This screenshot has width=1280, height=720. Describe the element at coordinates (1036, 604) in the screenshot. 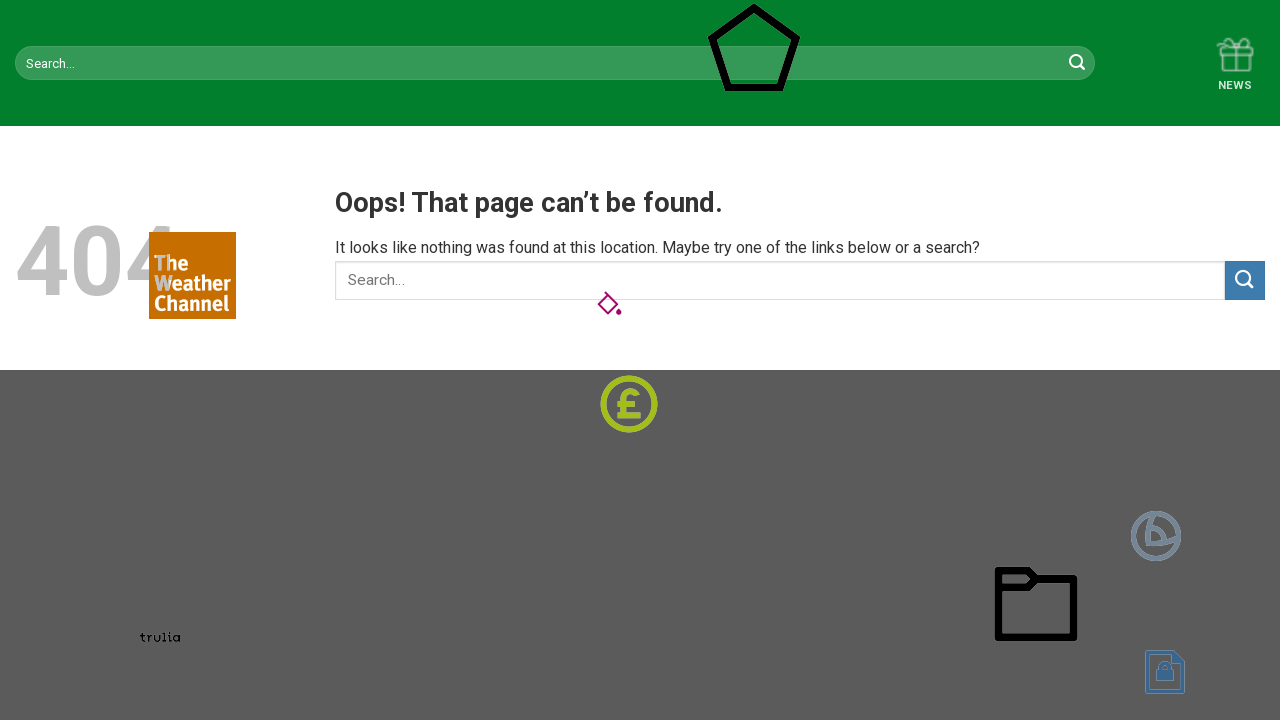

I see `open folder to view files` at that location.